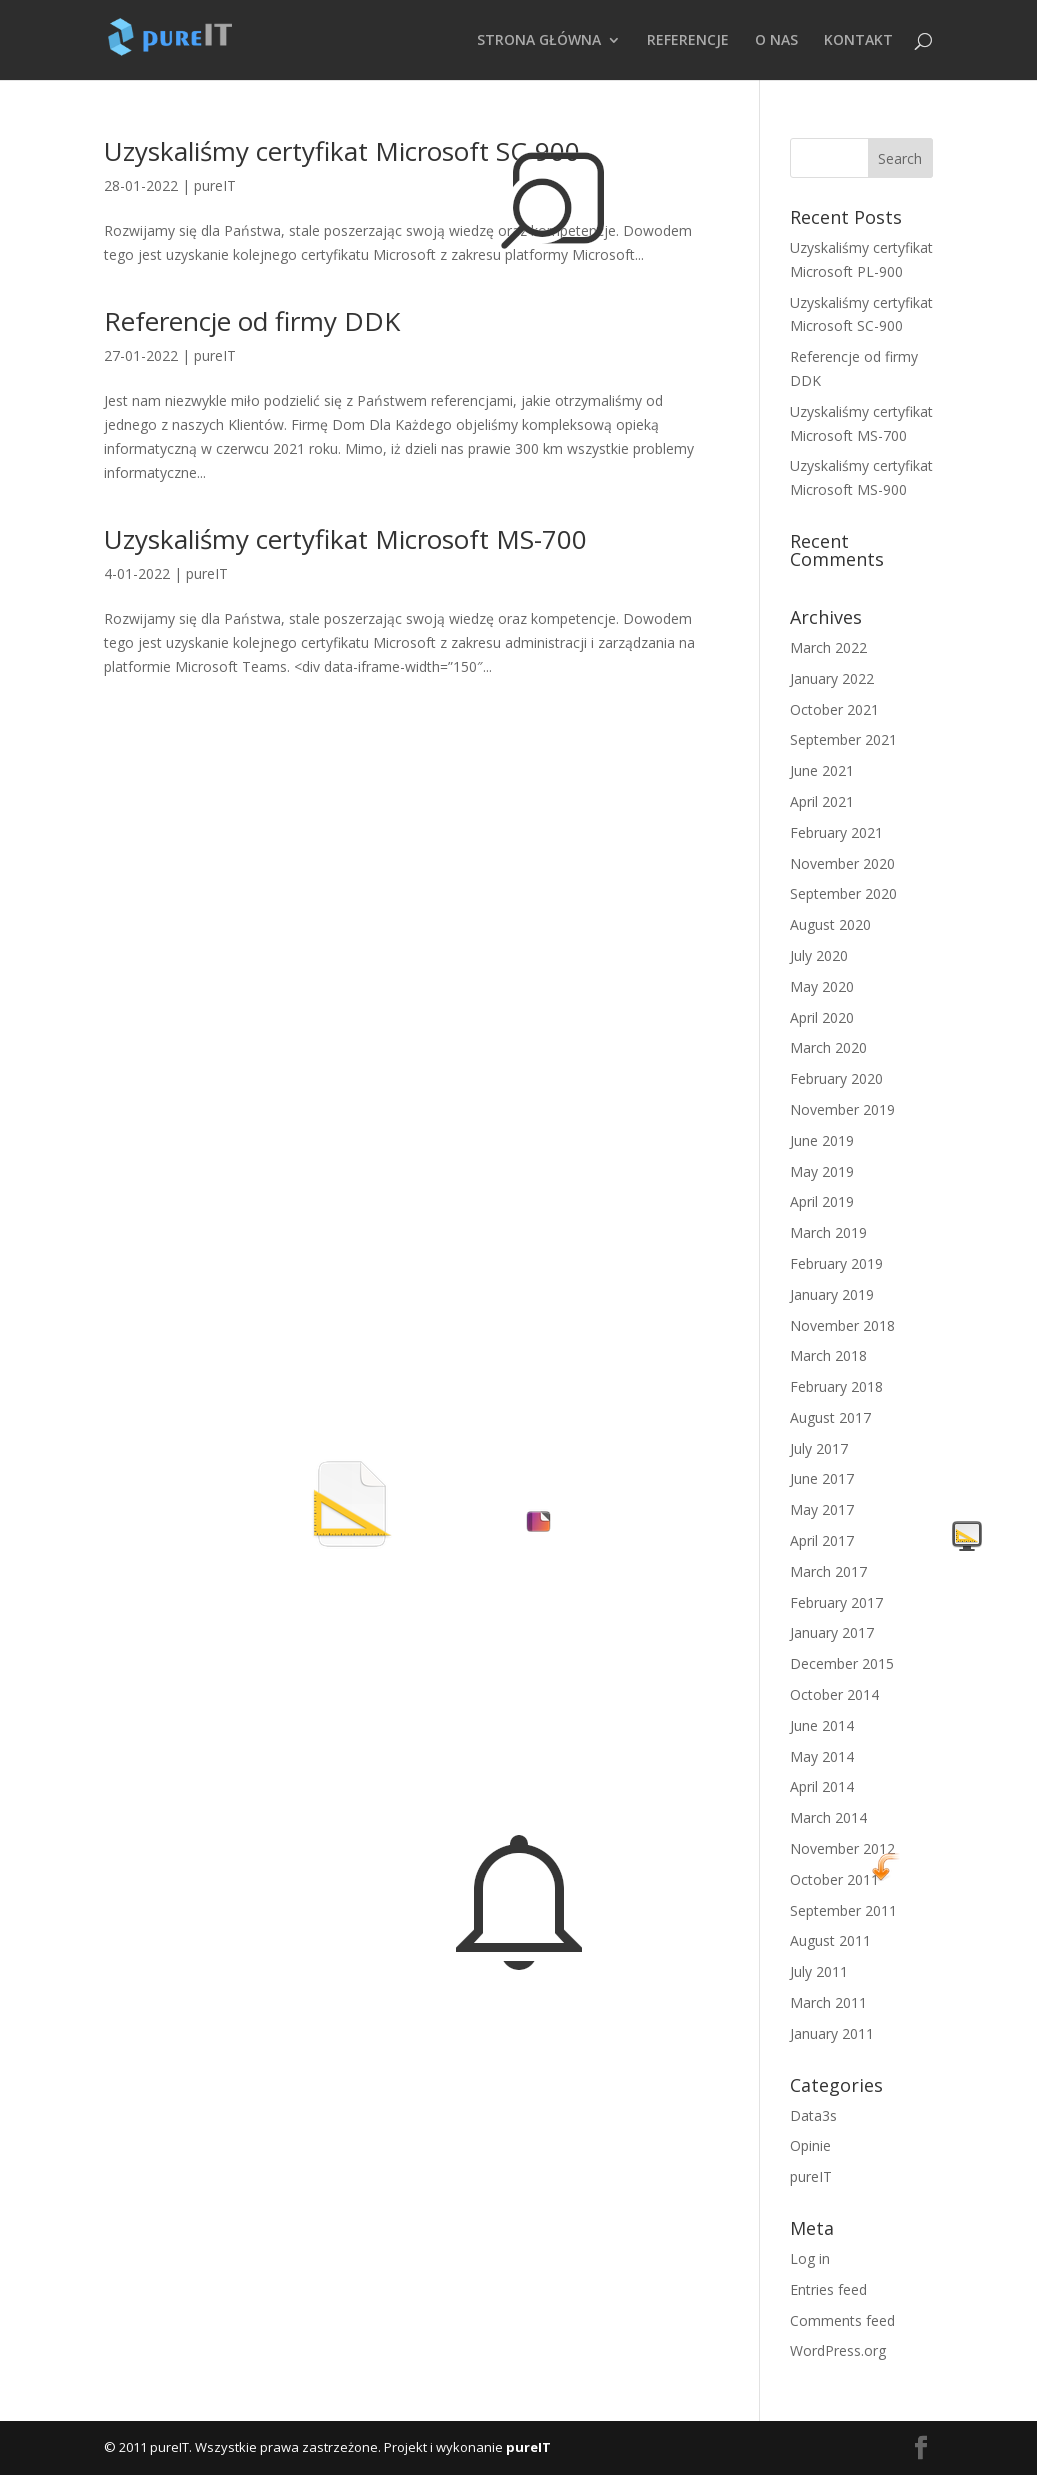  I want to click on open image viewer application, so click(552, 198).